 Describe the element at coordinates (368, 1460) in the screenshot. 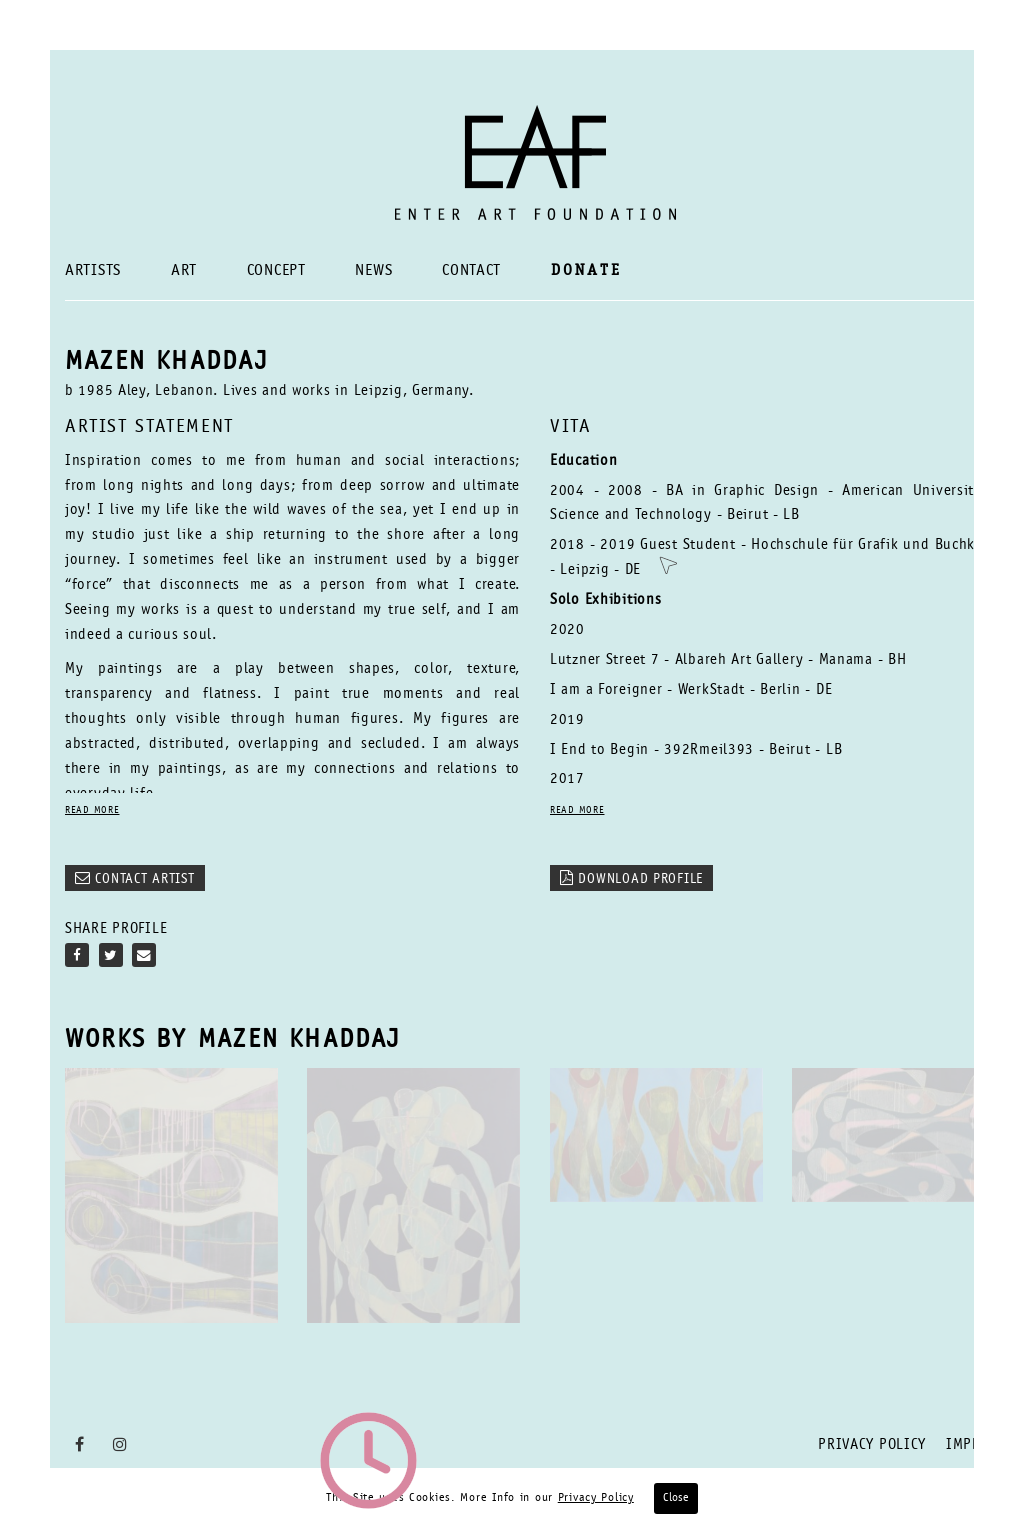

I see `view time or clock settings` at that location.